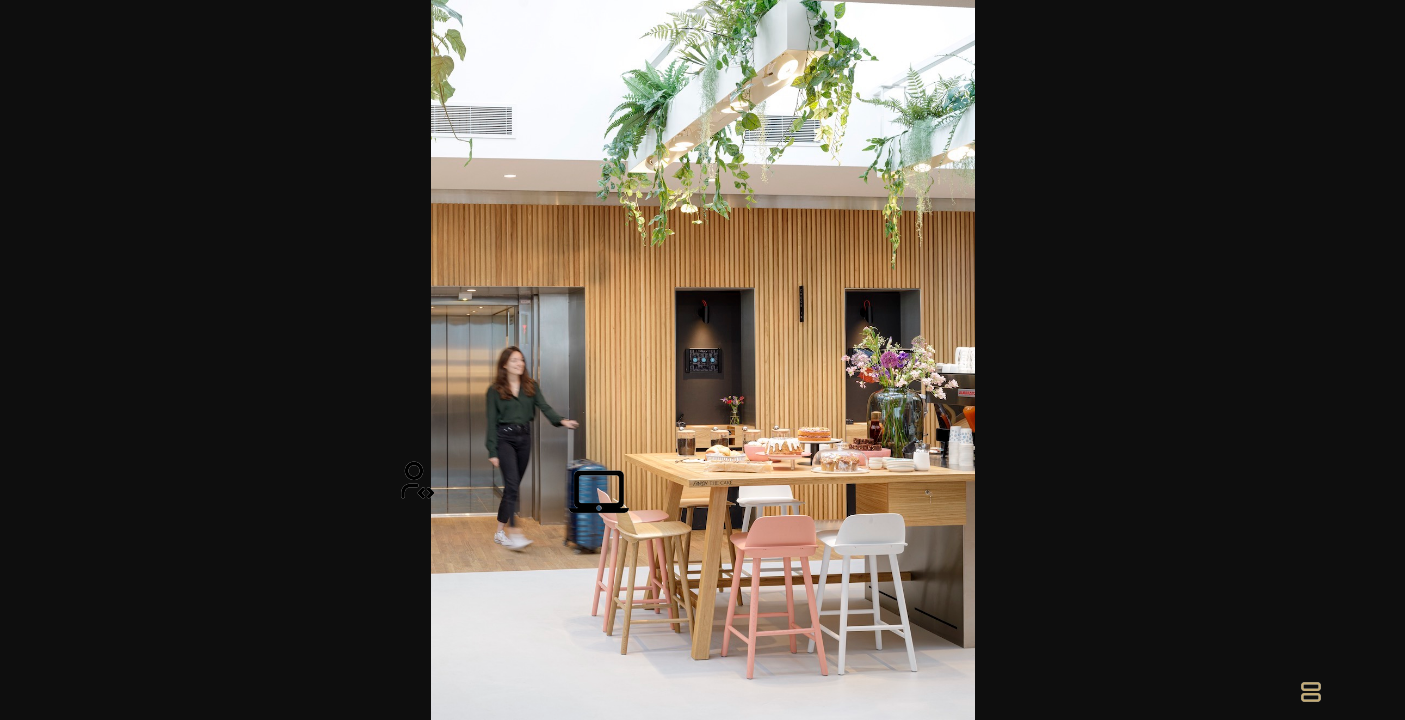 The height and width of the screenshot is (720, 1405). What do you see at coordinates (414, 480) in the screenshot?
I see `view developer profile` at bounding box center [414, 480].